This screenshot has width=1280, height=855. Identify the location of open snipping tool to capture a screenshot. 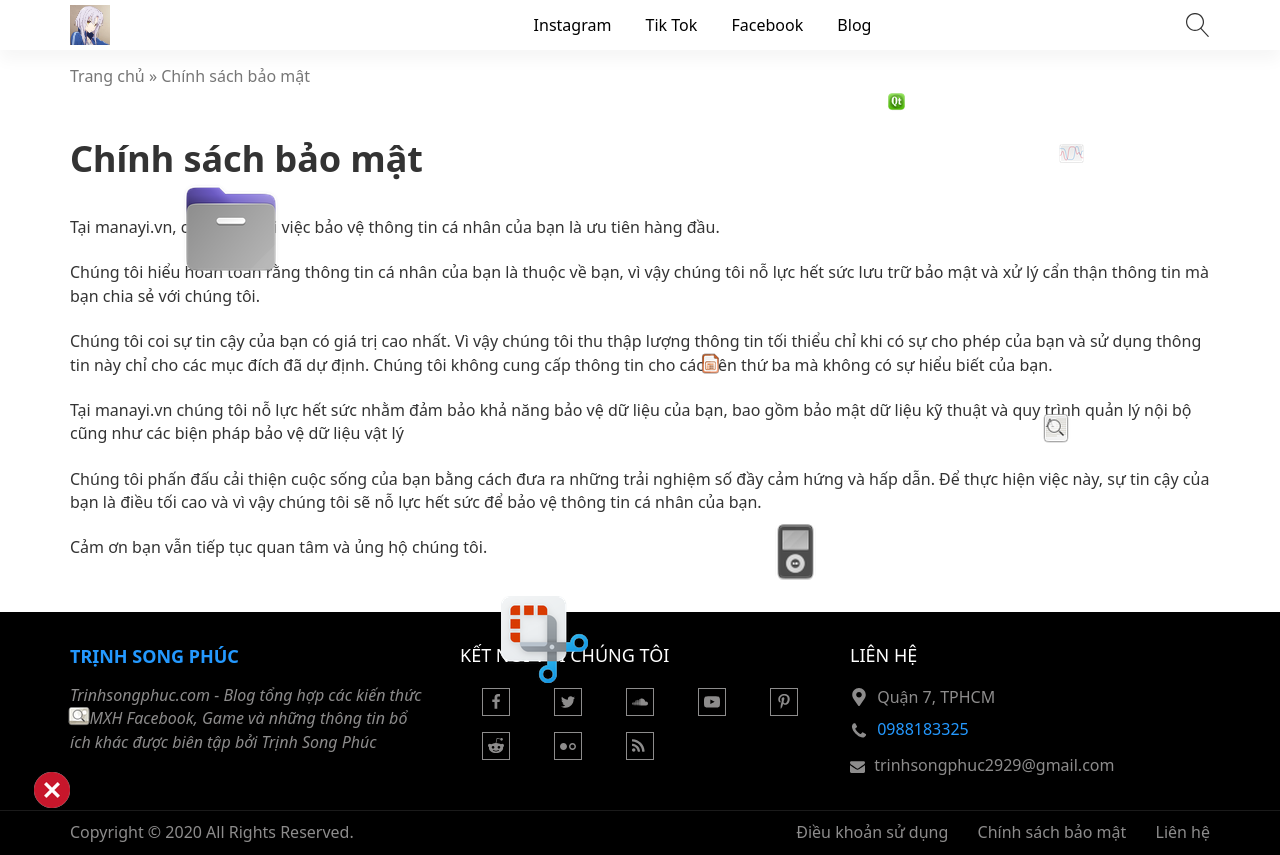
(544, 639).